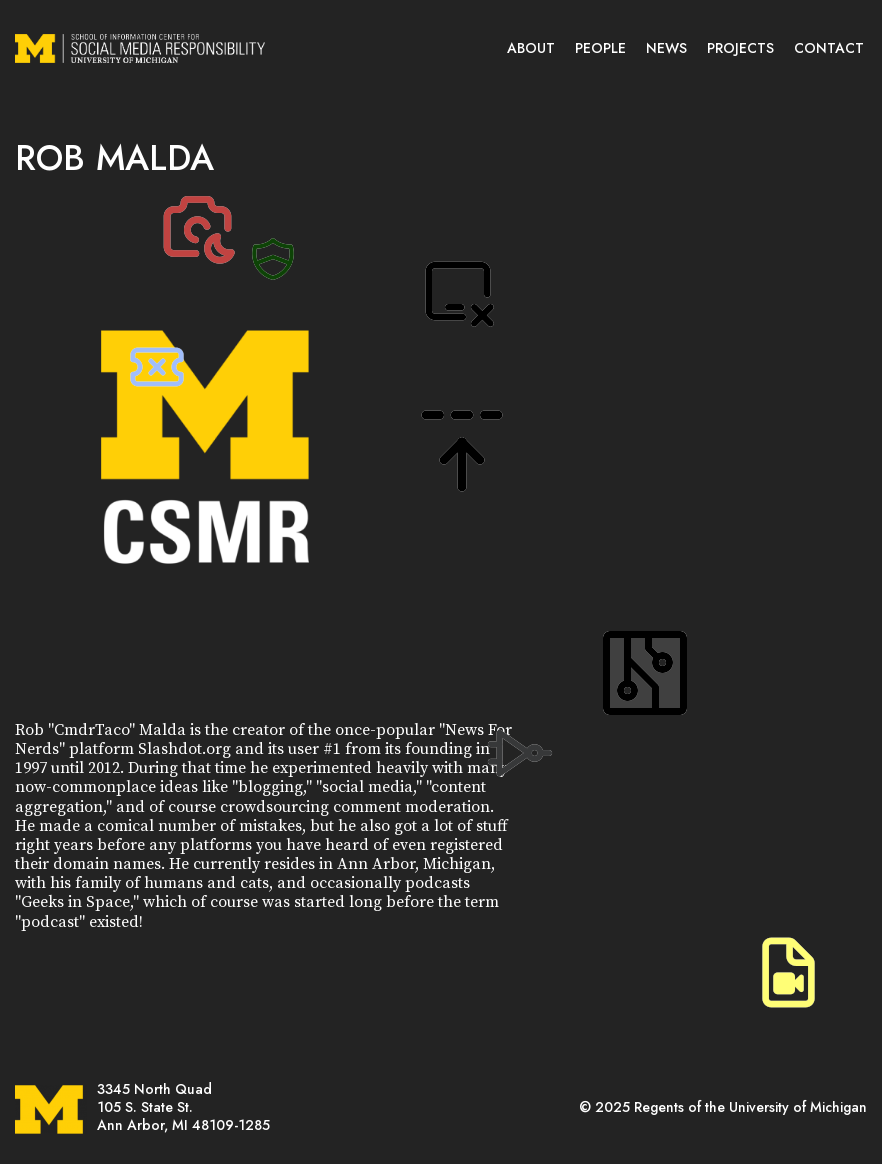 The width and height of the screenshot is (882, 1164). I want to click on cancel or remove a ticket, so click(157, 367).